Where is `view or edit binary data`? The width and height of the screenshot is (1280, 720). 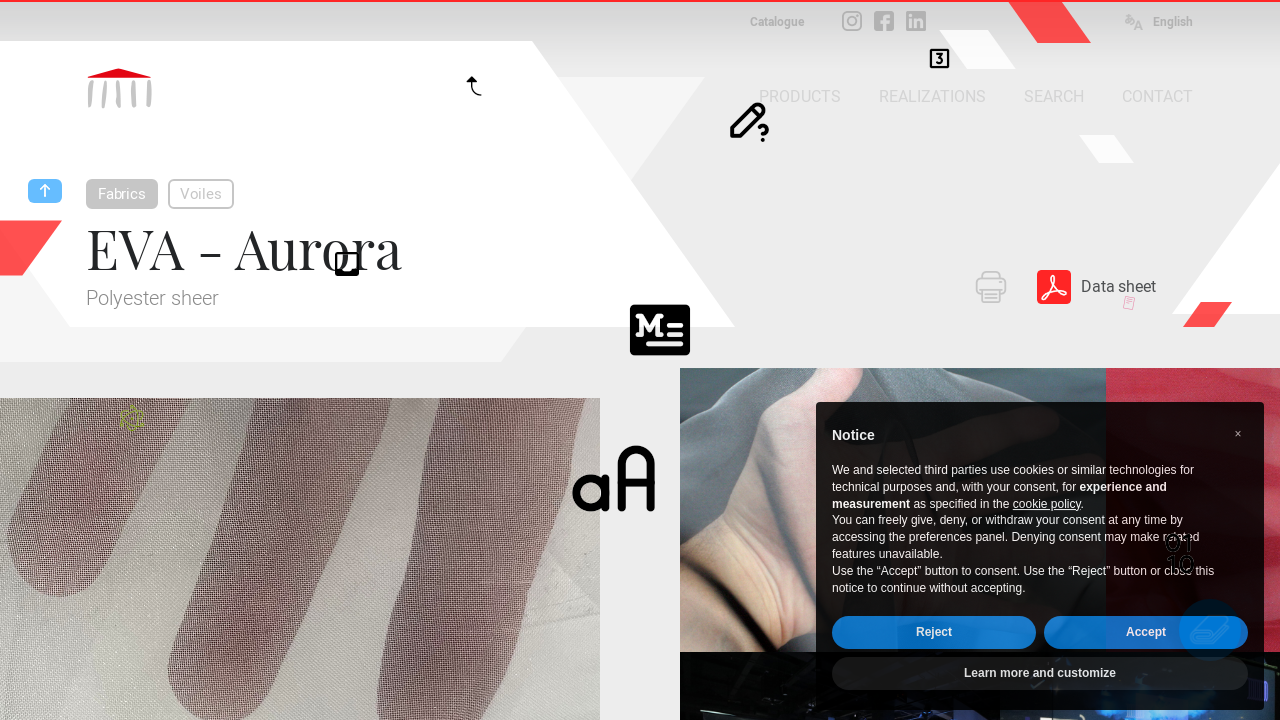 view or edit binary data is located at coordinates (1179, 553).